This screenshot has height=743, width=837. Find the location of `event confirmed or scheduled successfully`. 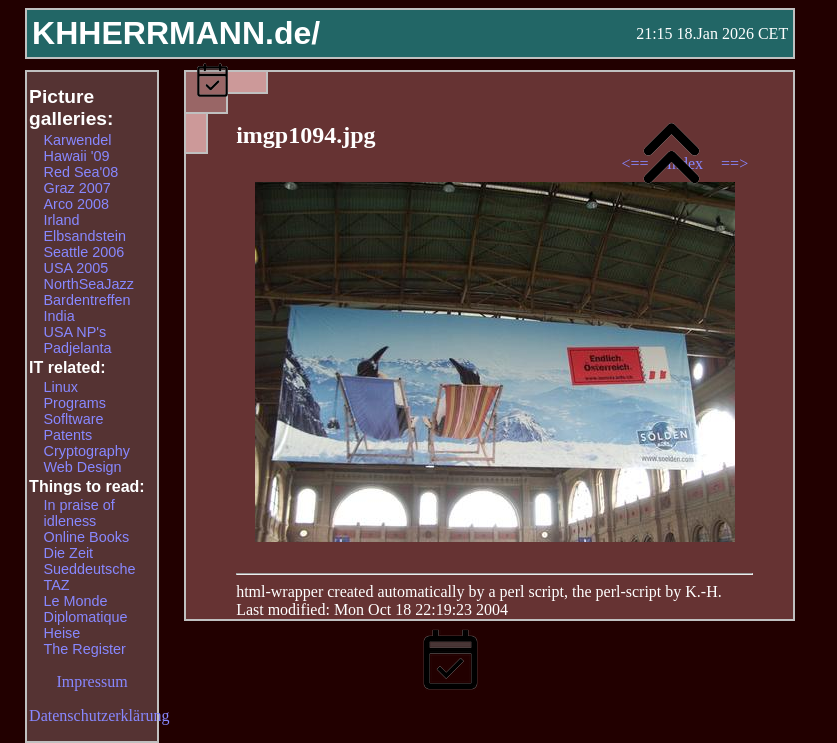

event confirmed or scheduled successfully is located at coordinates (450, 662).